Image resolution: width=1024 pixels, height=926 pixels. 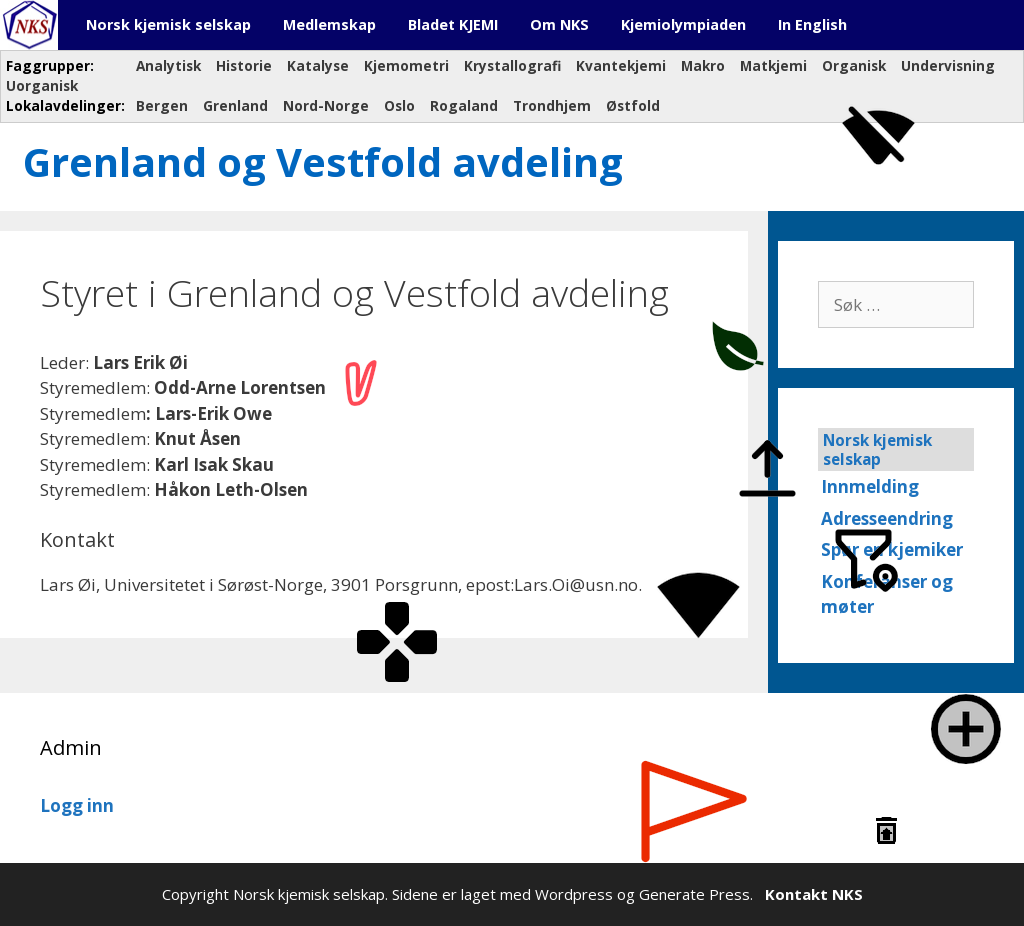 What do you see at coordinates (397, 642) in the screenshot?
I see `access gaming features or settings` at bounding box center [397, 642].